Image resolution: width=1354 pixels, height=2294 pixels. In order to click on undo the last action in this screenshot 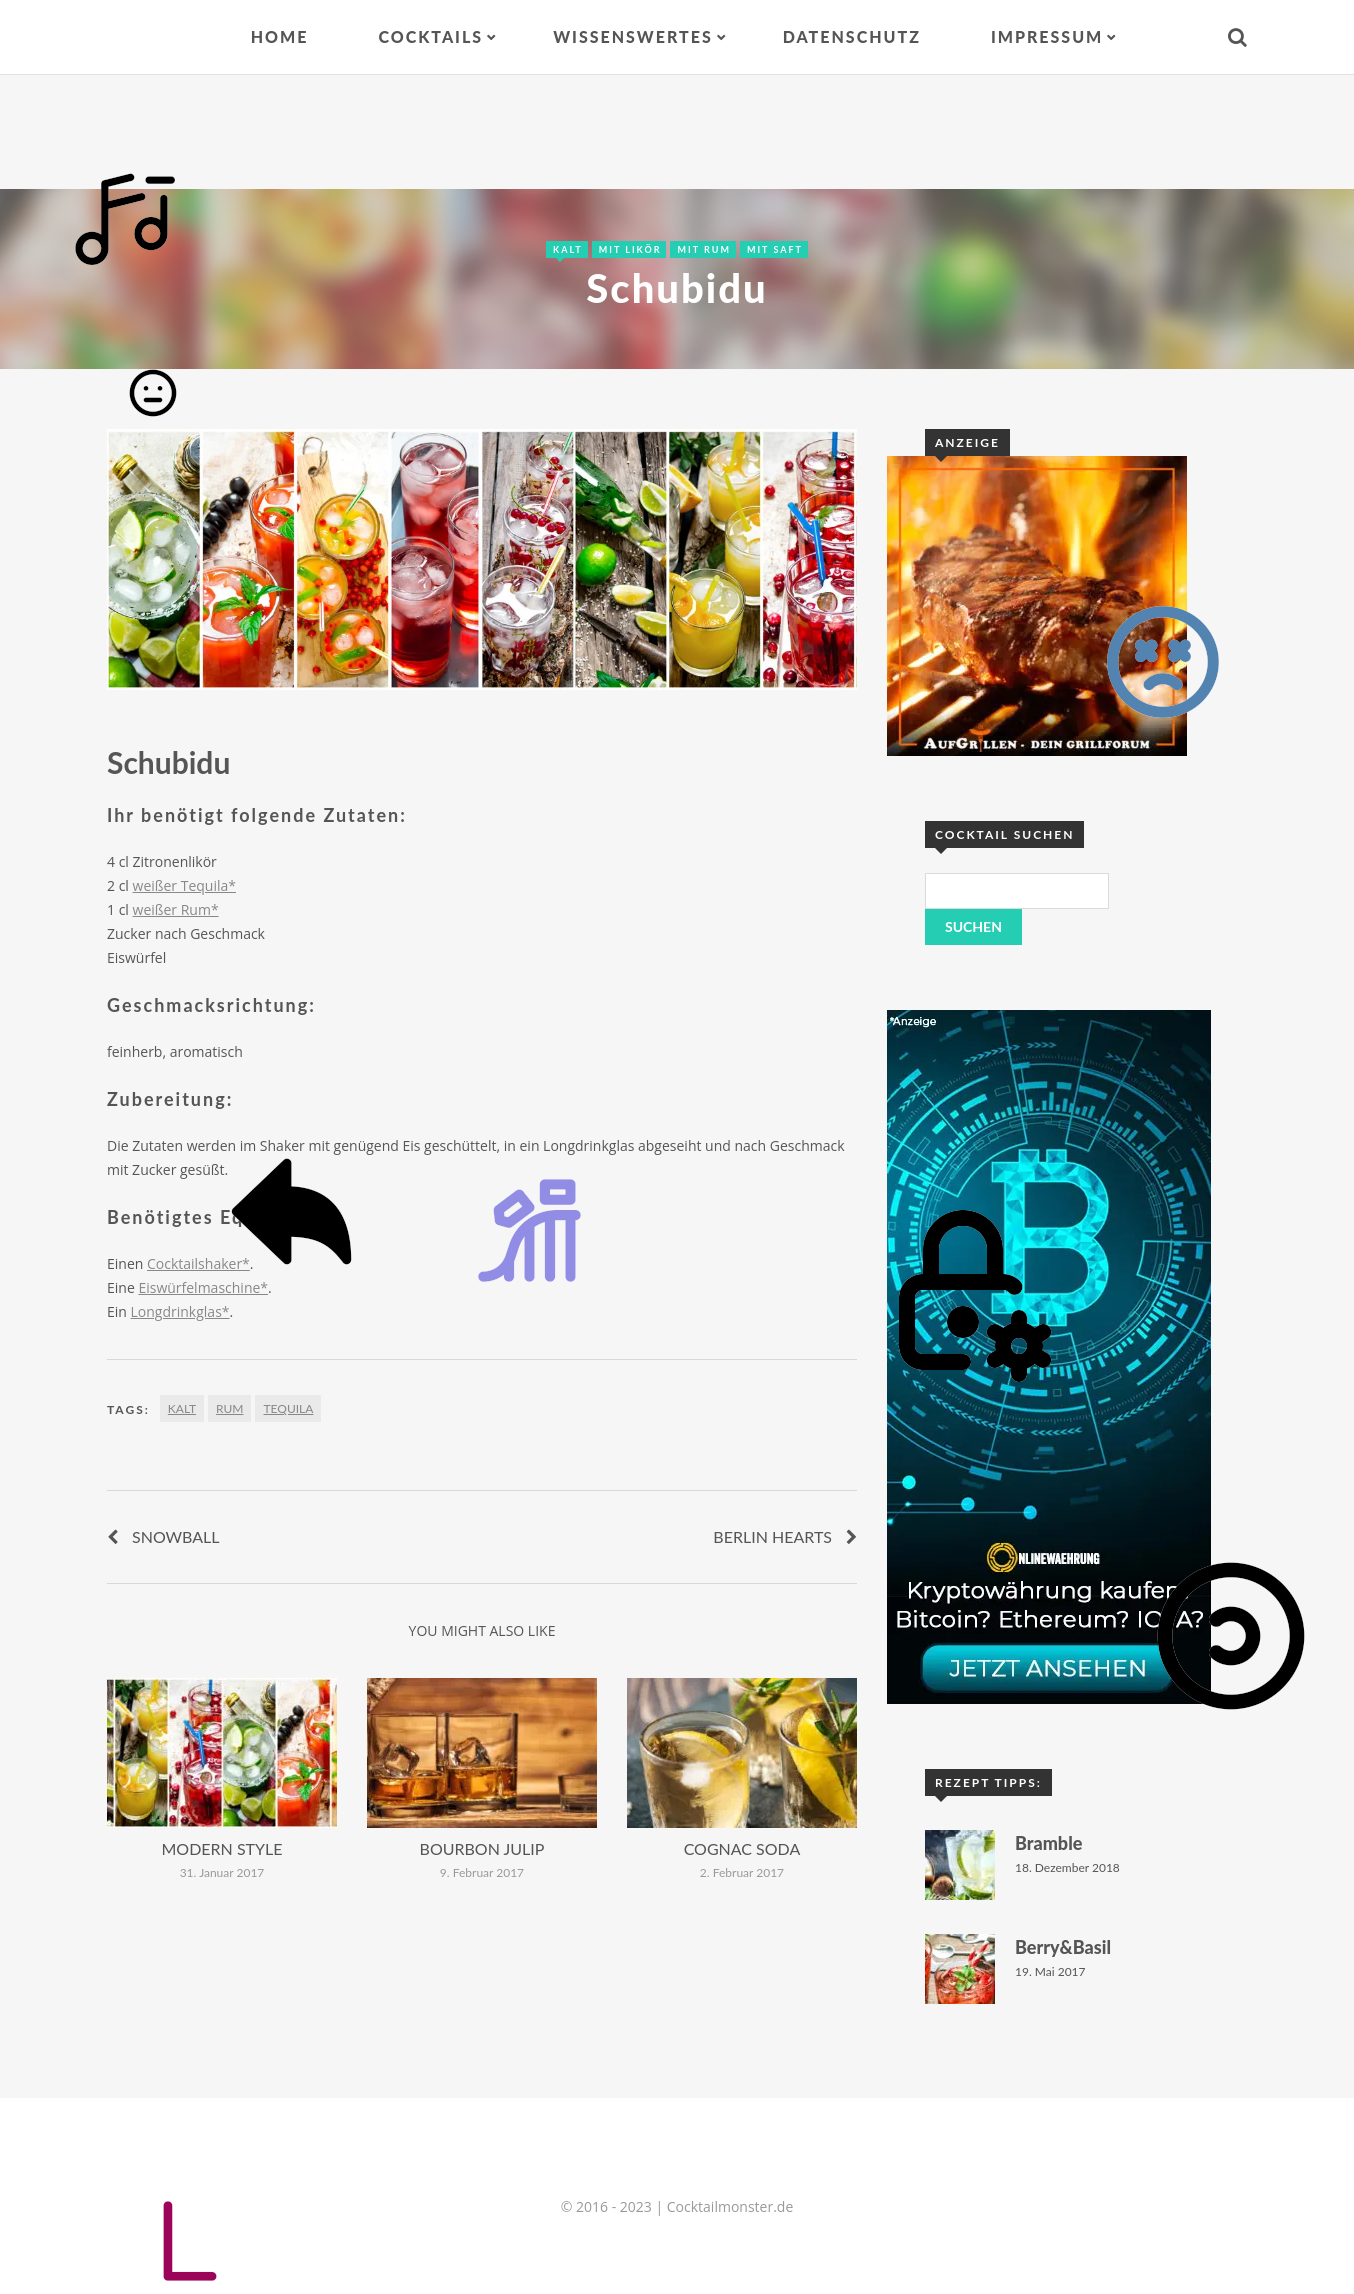, I will do `click(291, 1211)`.